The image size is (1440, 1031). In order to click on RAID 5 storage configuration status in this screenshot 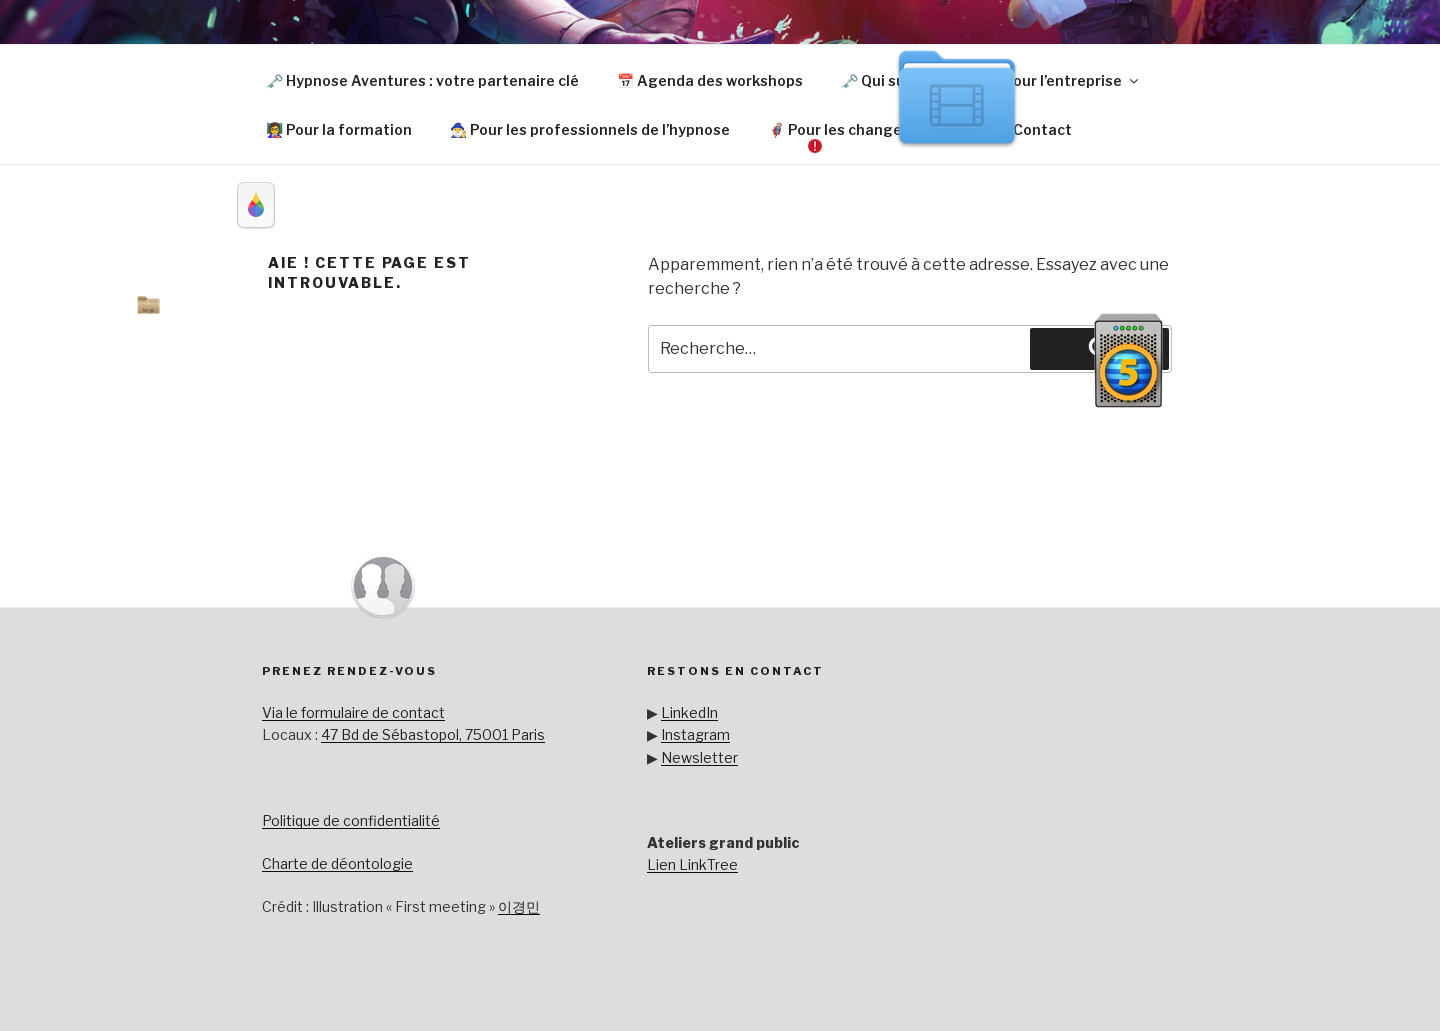, I will do `click(1128, 360)`.